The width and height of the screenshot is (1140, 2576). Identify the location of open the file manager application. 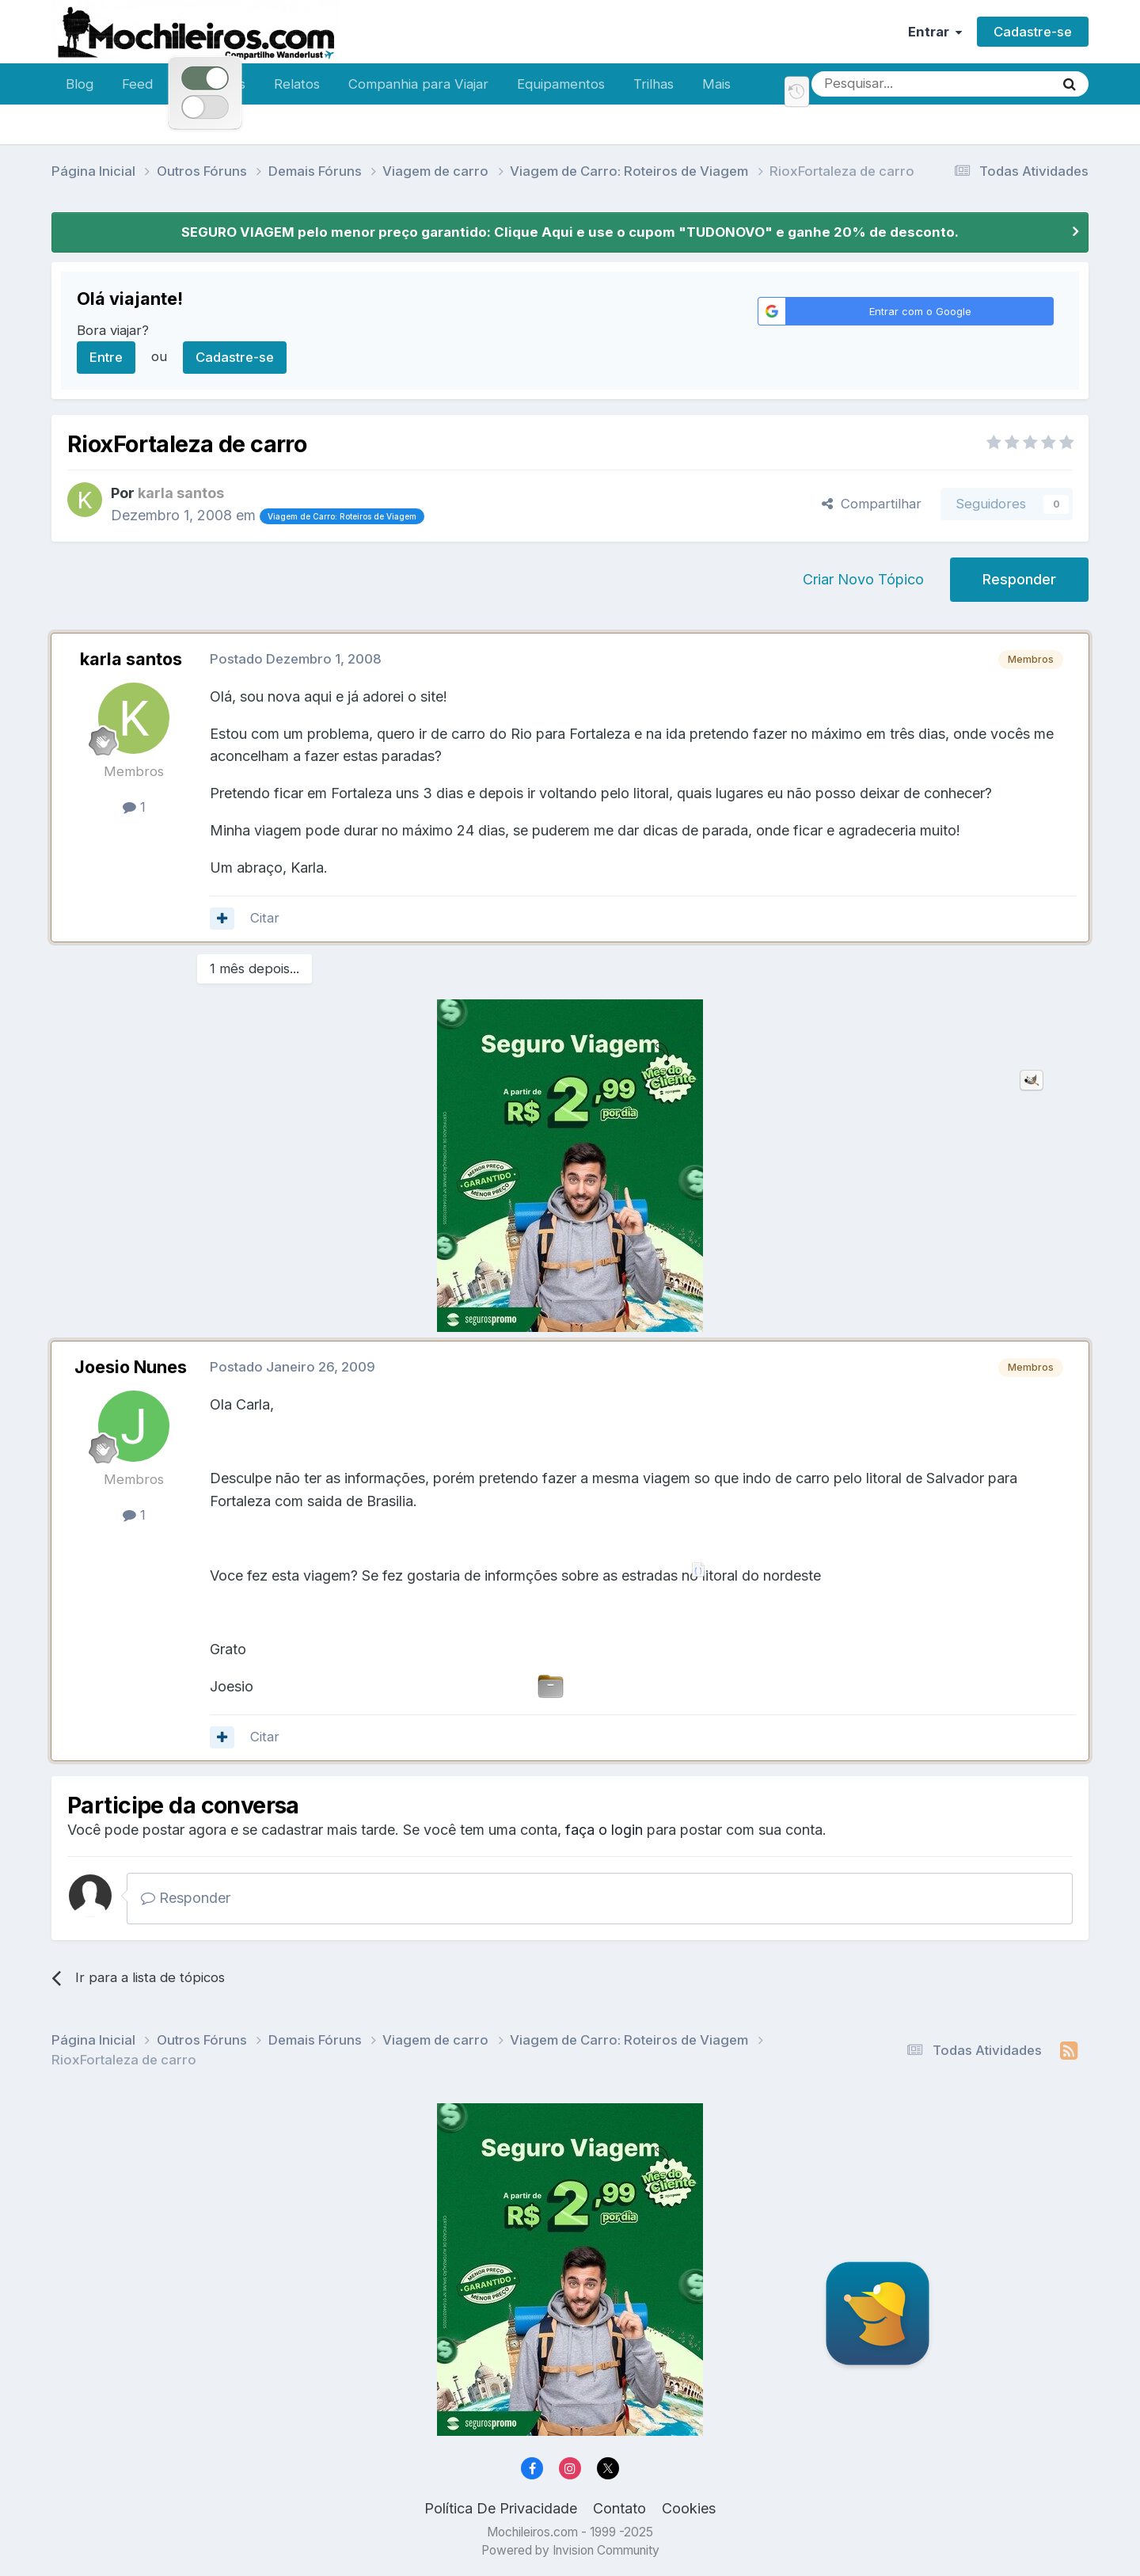
(550, 1686).